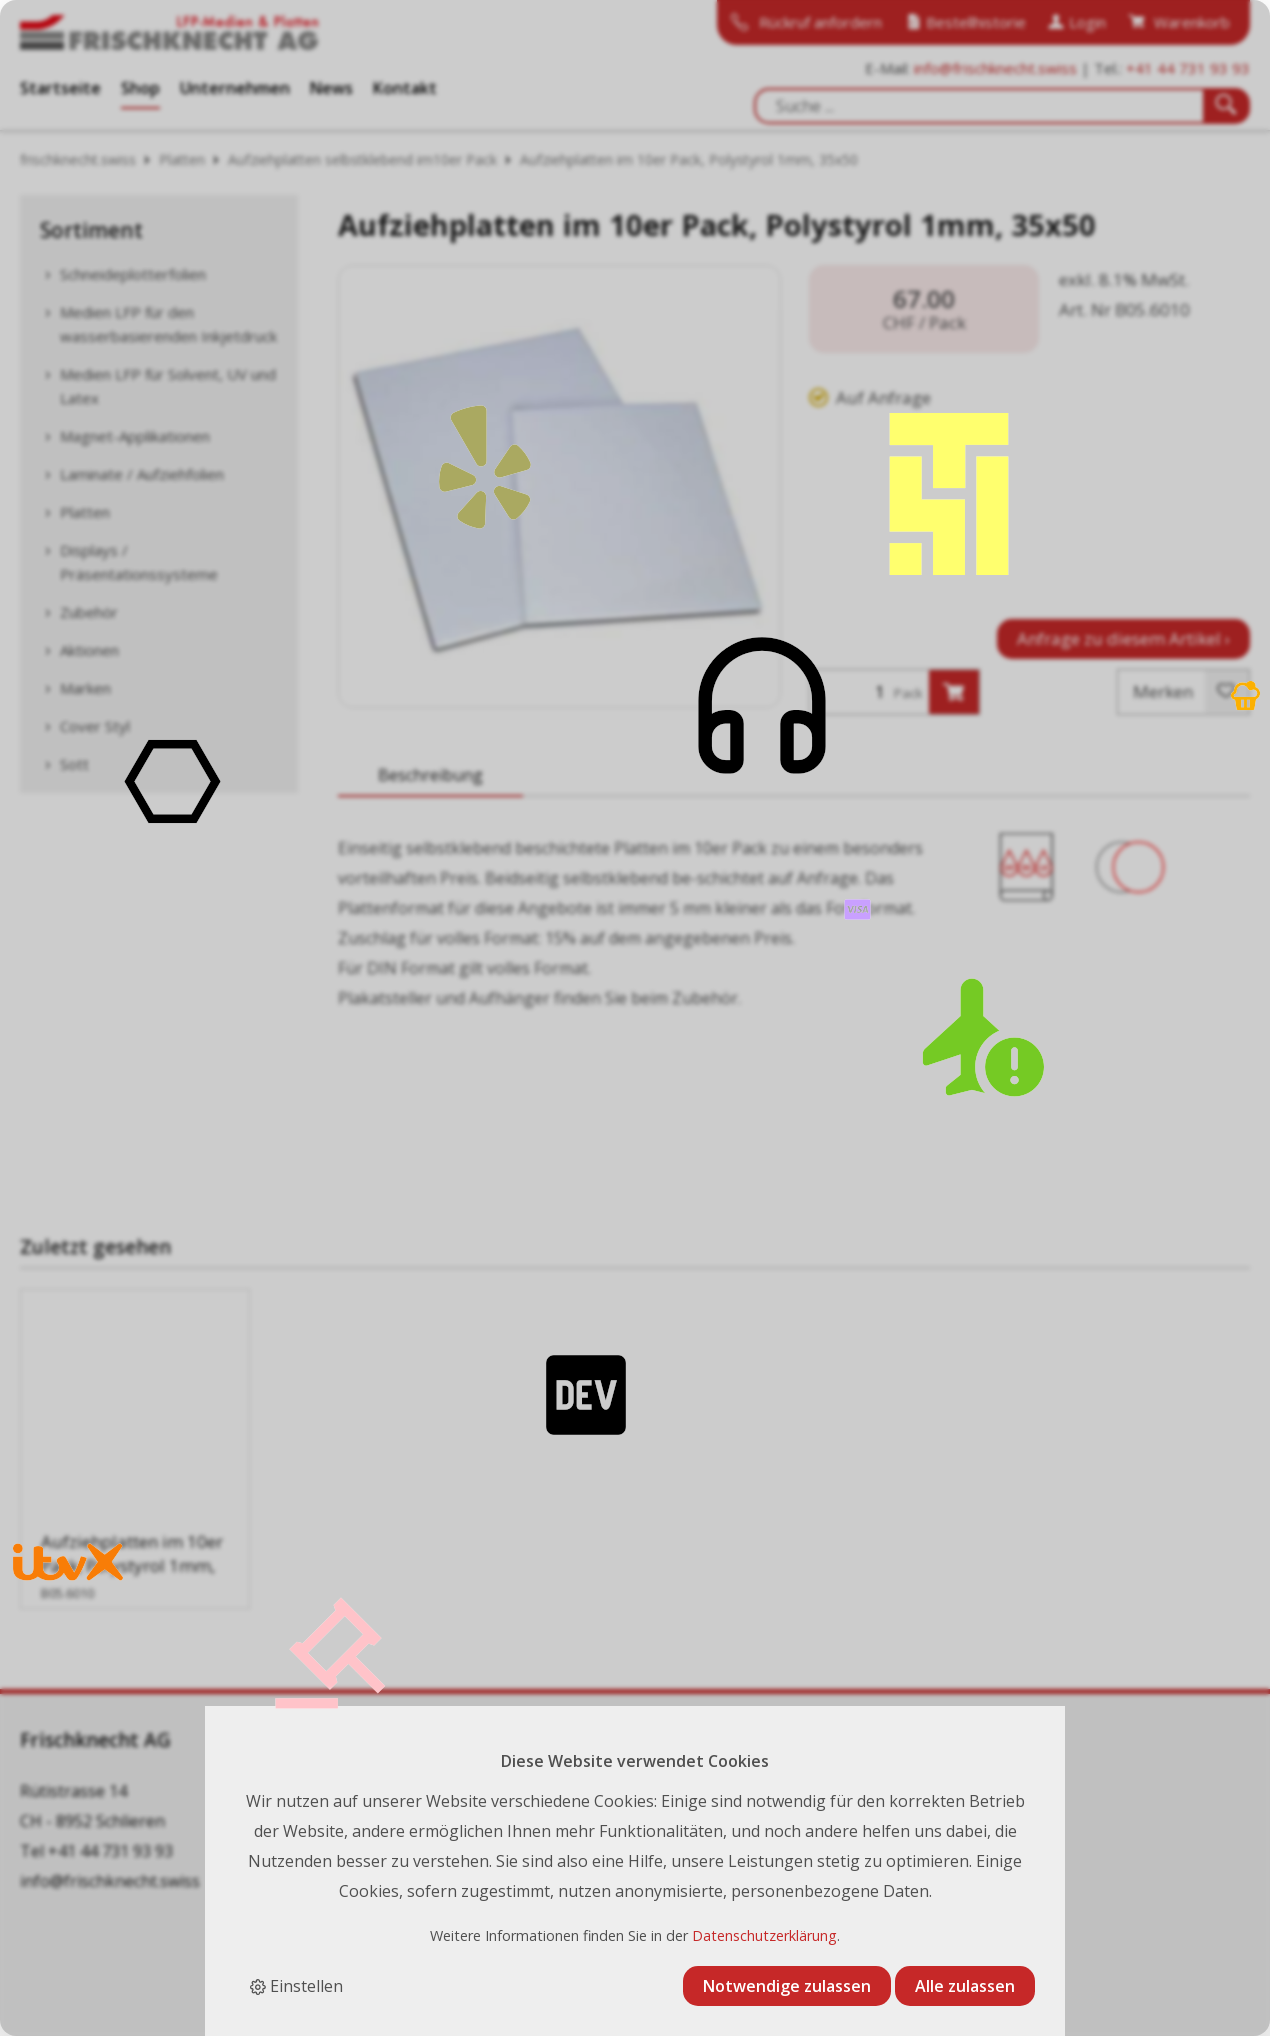  Describe the element at coordinates (857, 909) in the screenshot. I see `pay with Visa credit or debit card` at that location.